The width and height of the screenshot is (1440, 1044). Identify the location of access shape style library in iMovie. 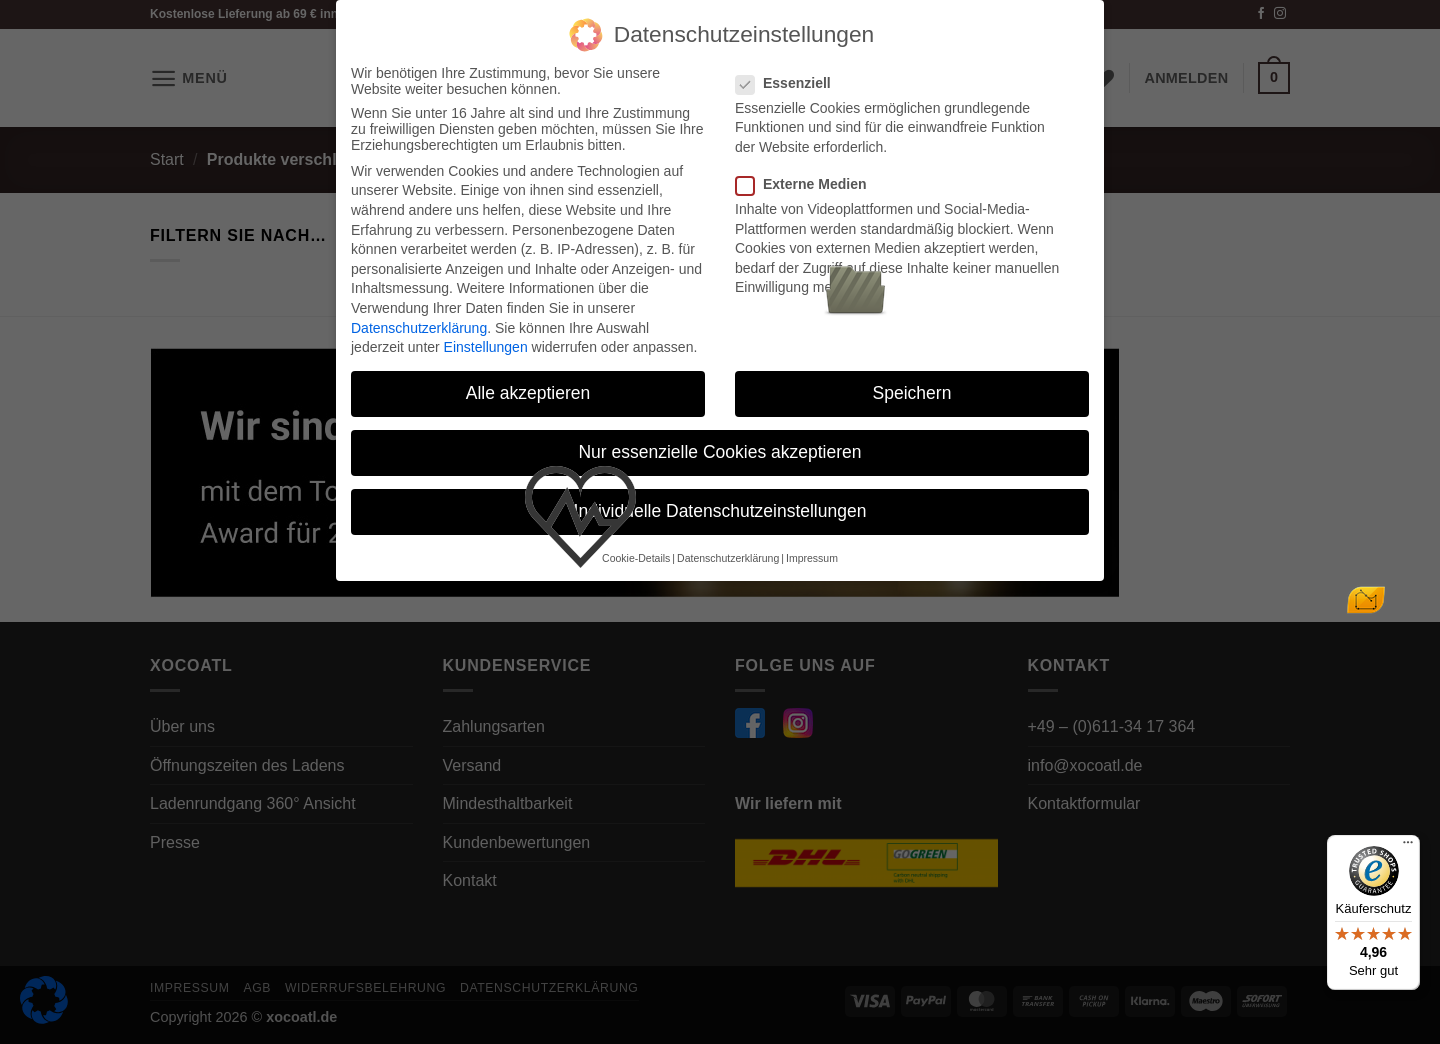
(1366, 600).